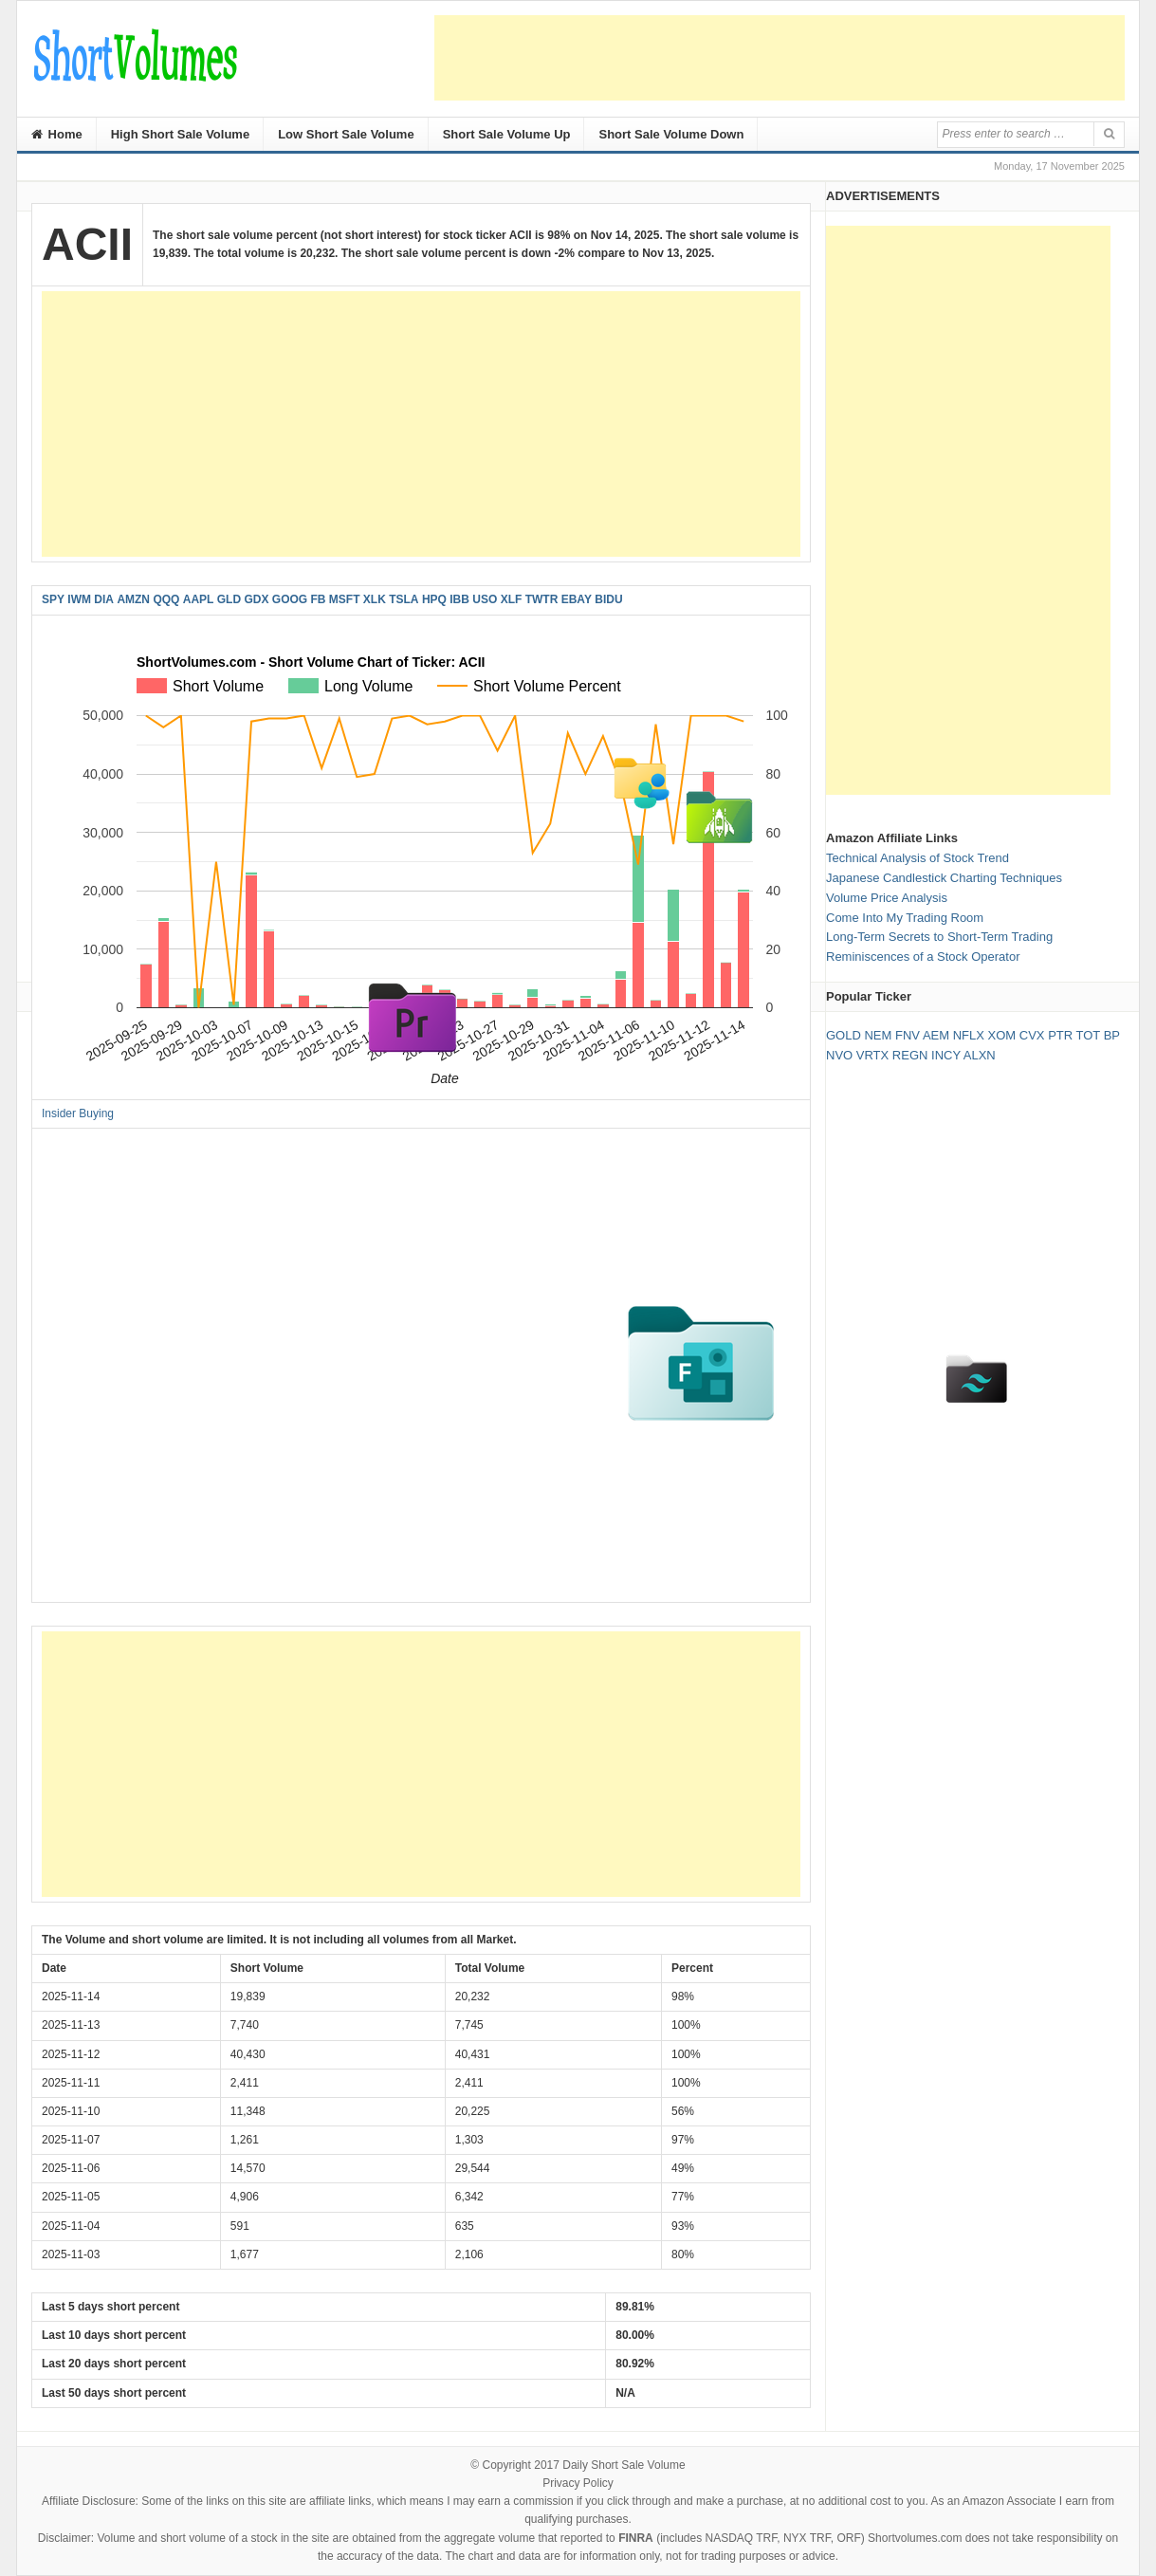  I want to click on open shared folder, so click(640, 780).